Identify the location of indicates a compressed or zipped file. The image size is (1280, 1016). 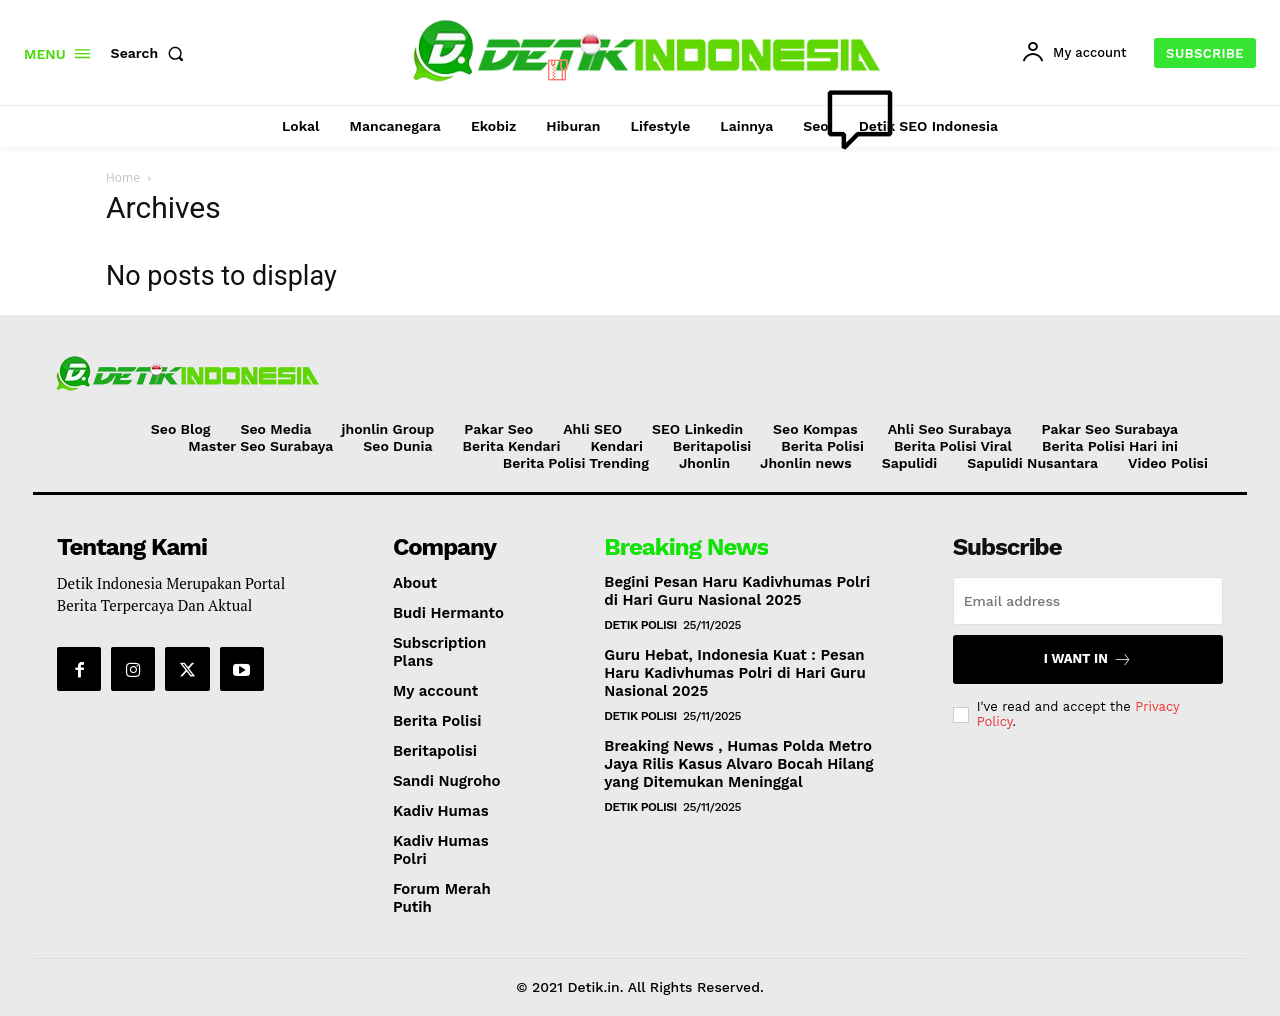
(557, 70).